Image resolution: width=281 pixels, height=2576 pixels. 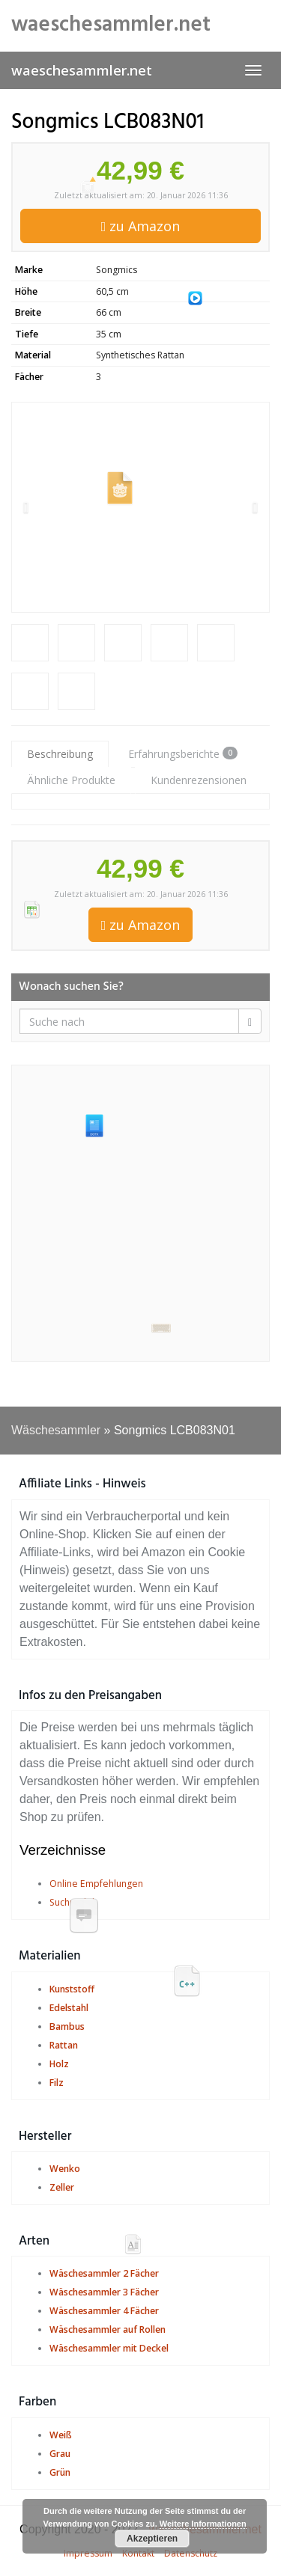 What do you see at coordinates (88, 185) in the screenshot?
I see `indicates important software updates are available` at bounding box center [88, 185].